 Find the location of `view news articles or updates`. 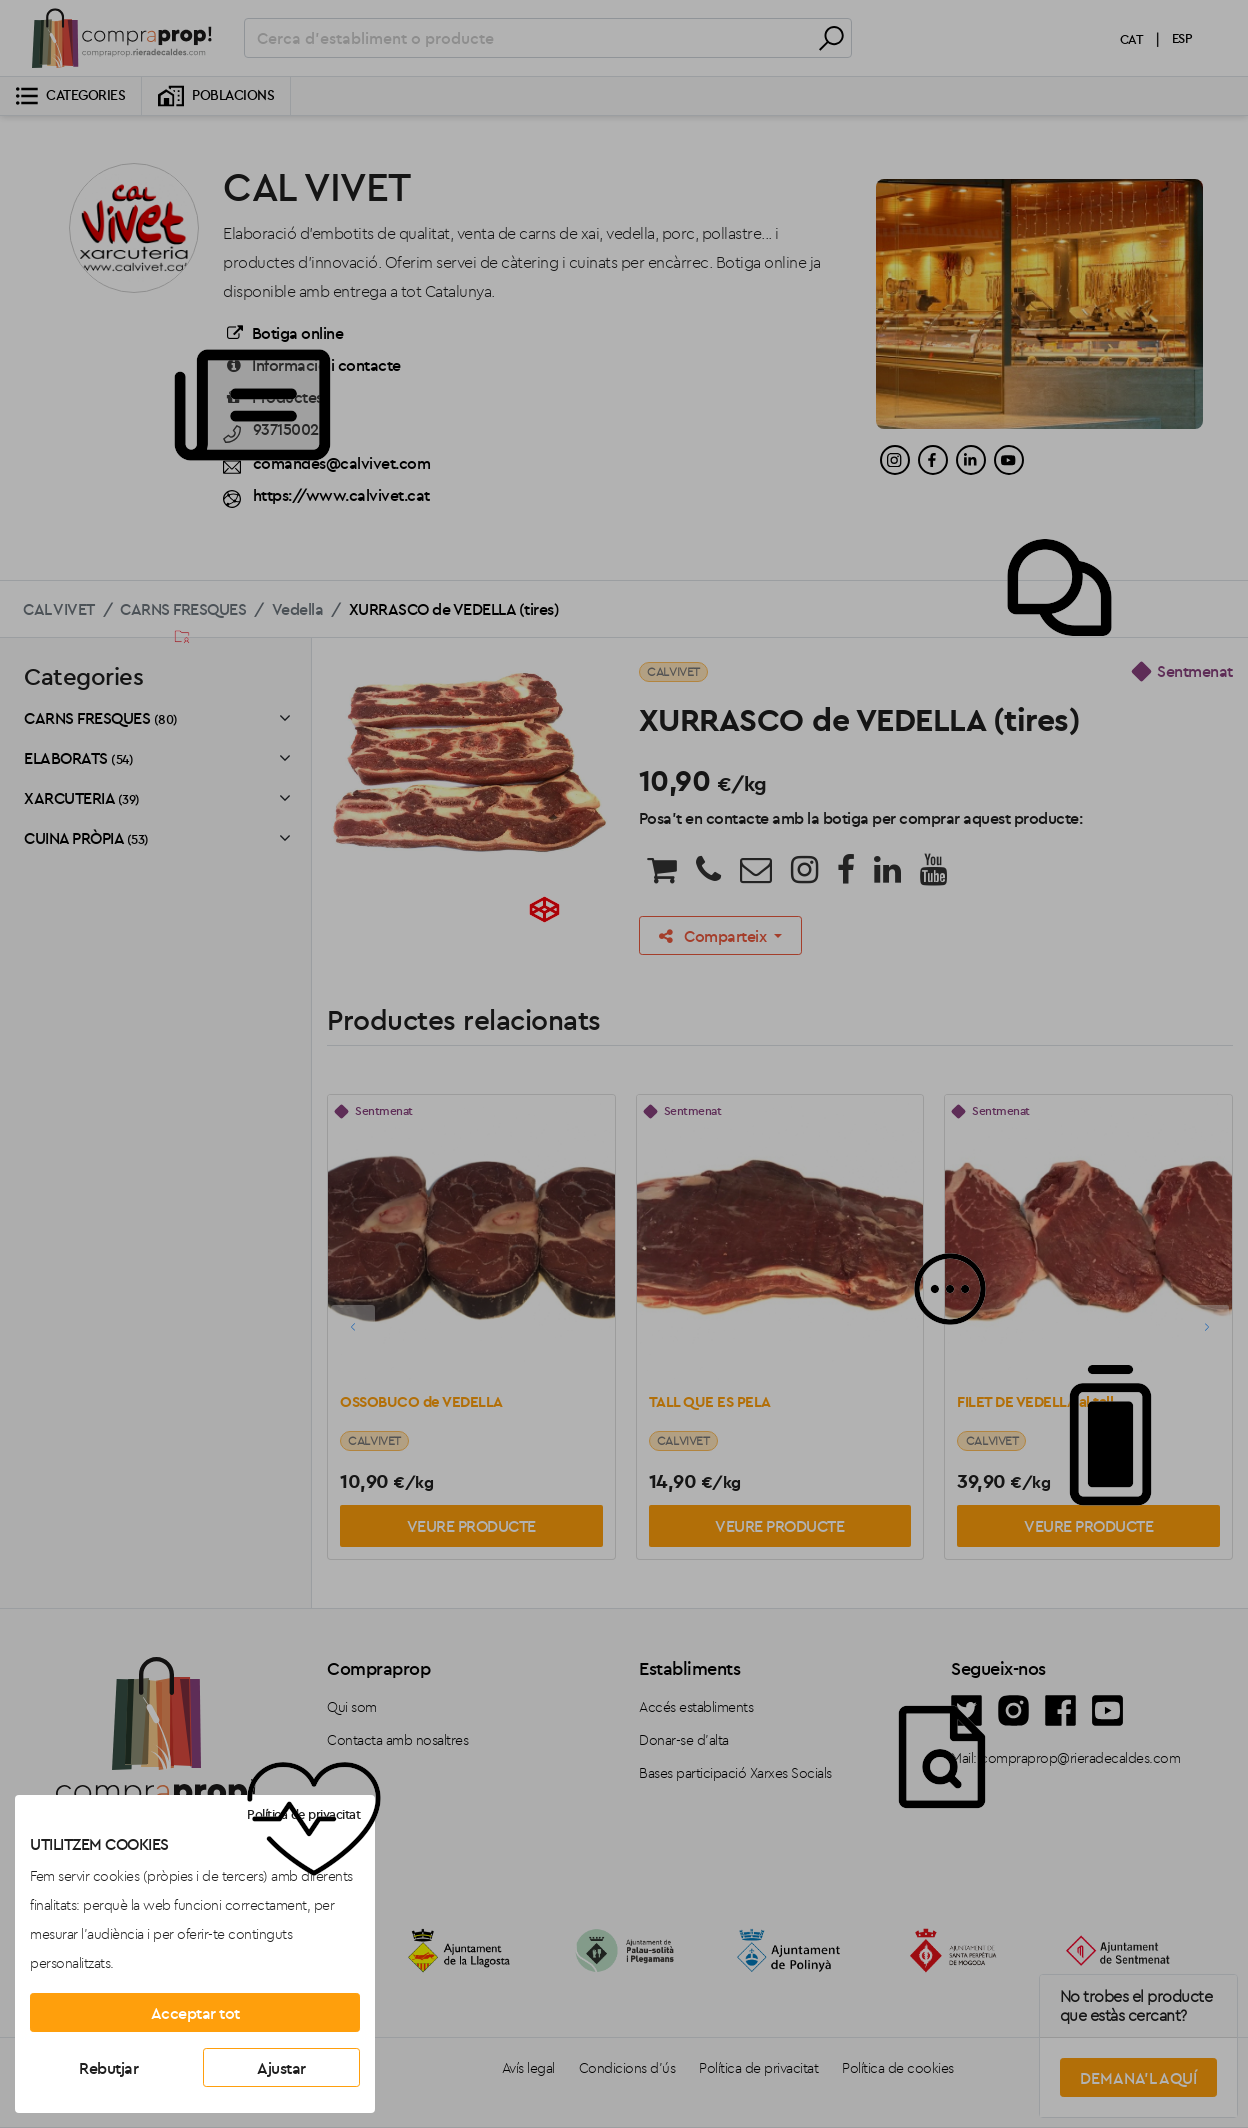

view news articles or updates is located at coordinates (258, 405).